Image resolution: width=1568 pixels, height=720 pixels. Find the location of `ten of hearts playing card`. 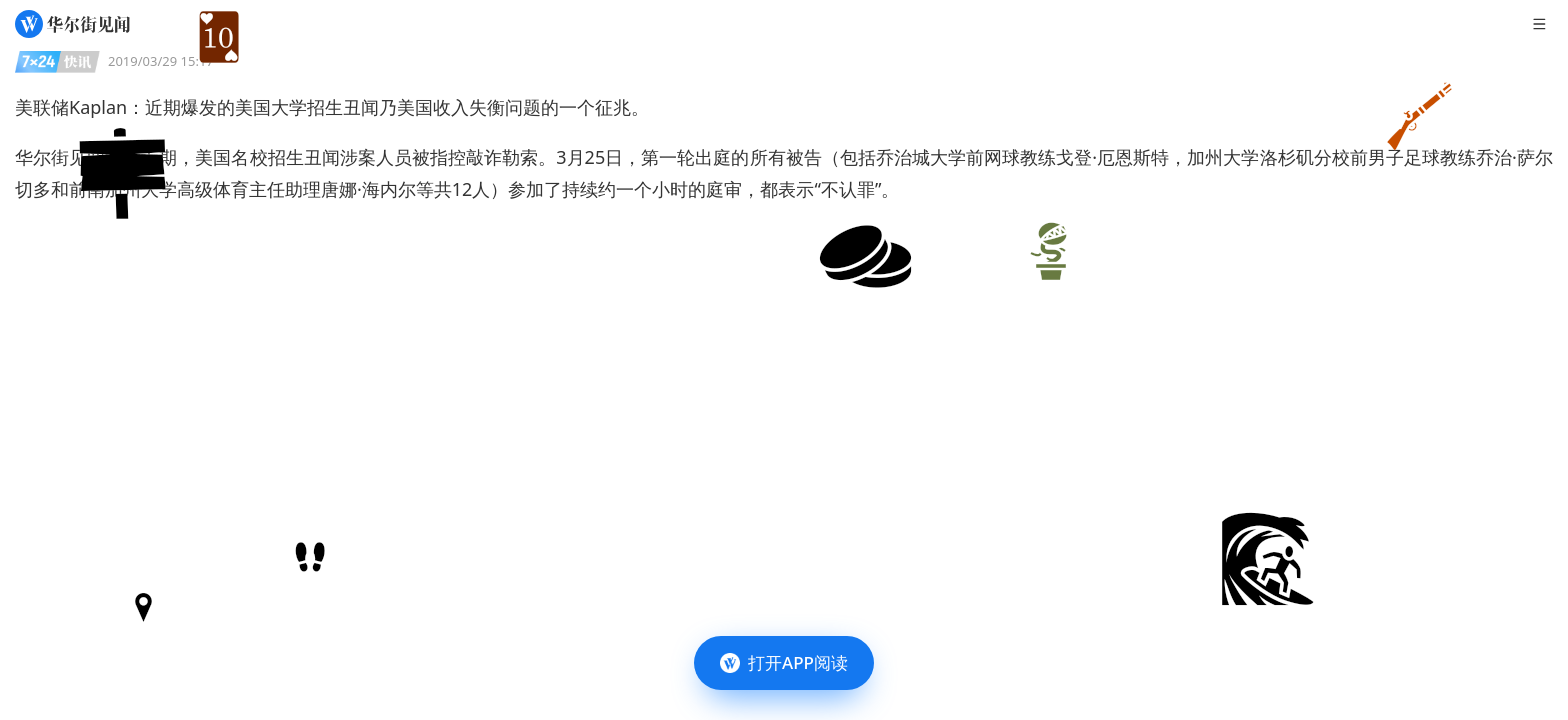

ten of hearts playing card is located at coordinates (219, 37).